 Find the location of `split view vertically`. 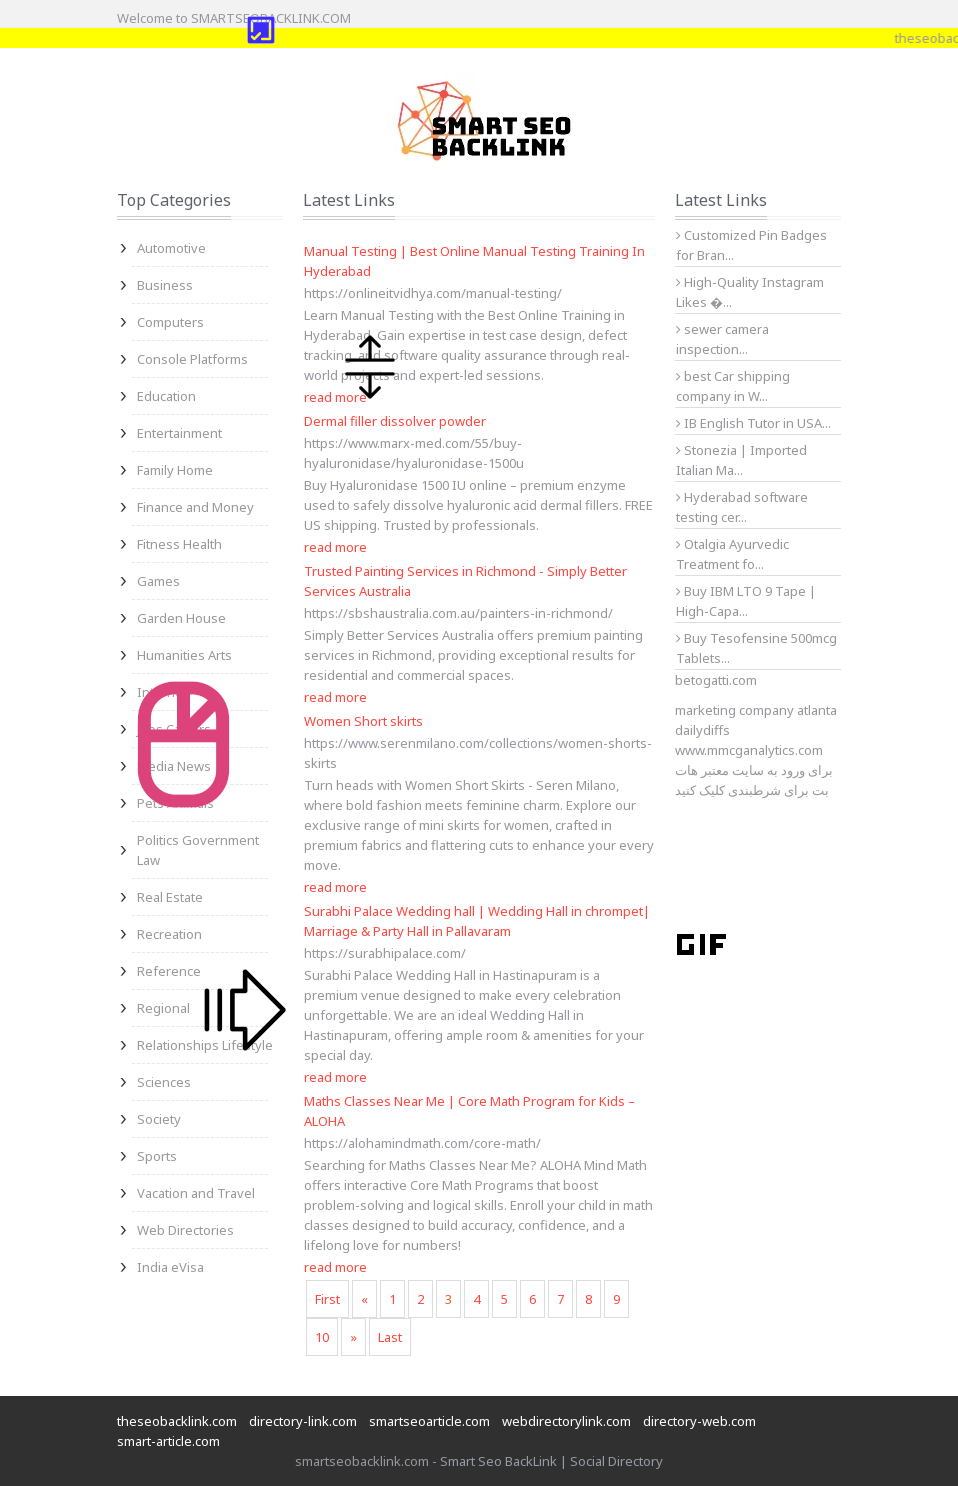

split view vertically is located at coordinates (370, 367).